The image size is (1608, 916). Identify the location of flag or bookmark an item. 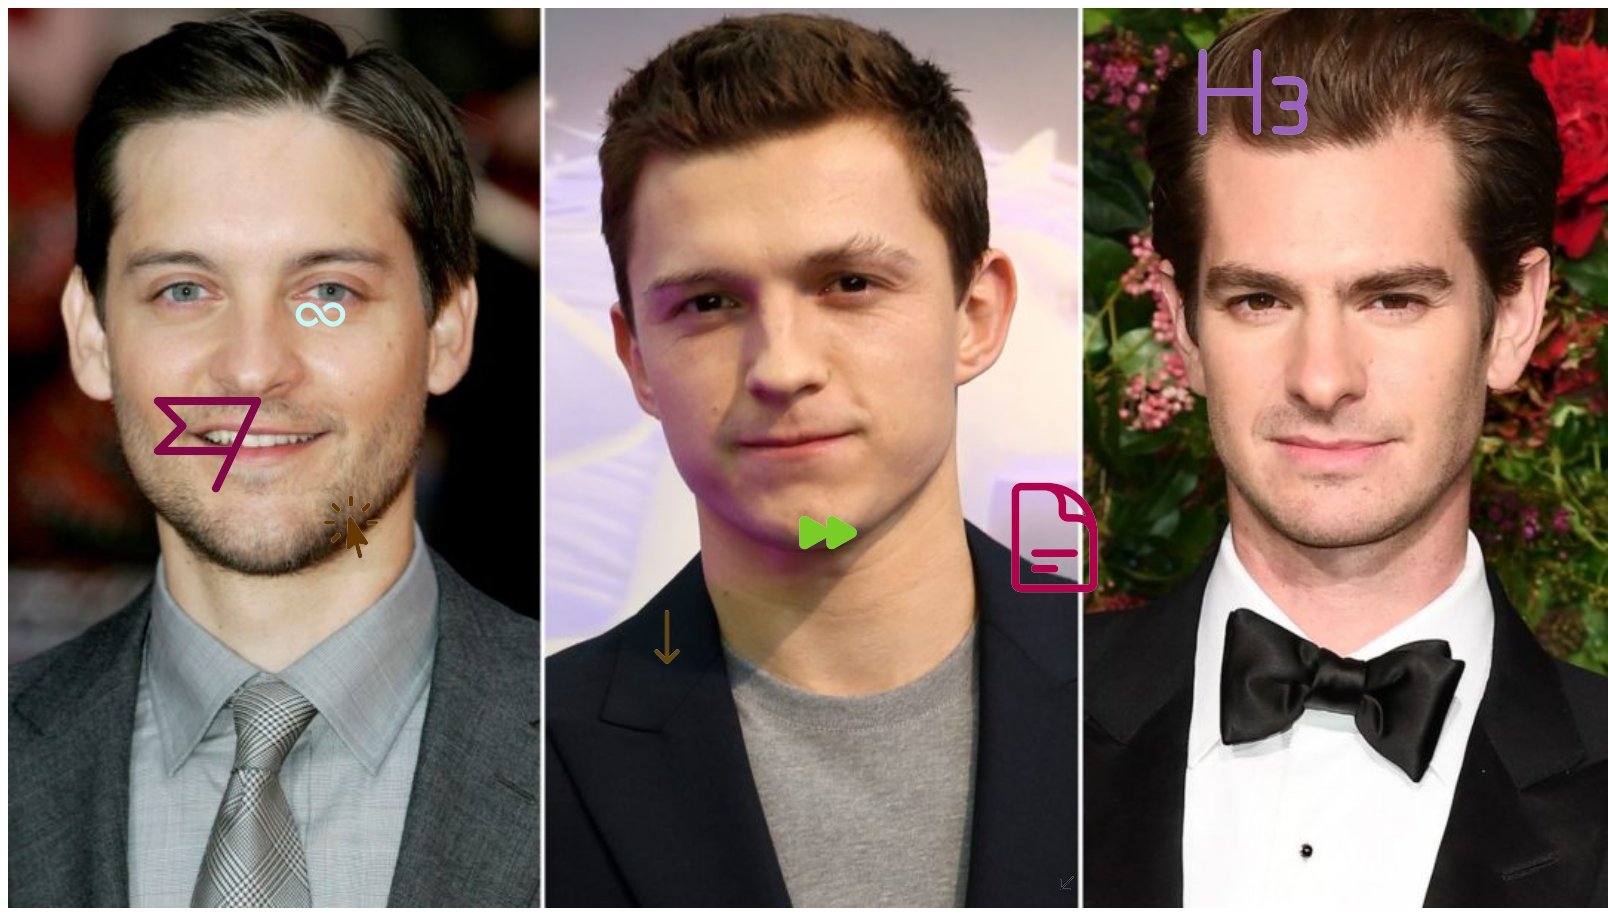
(203, 438).